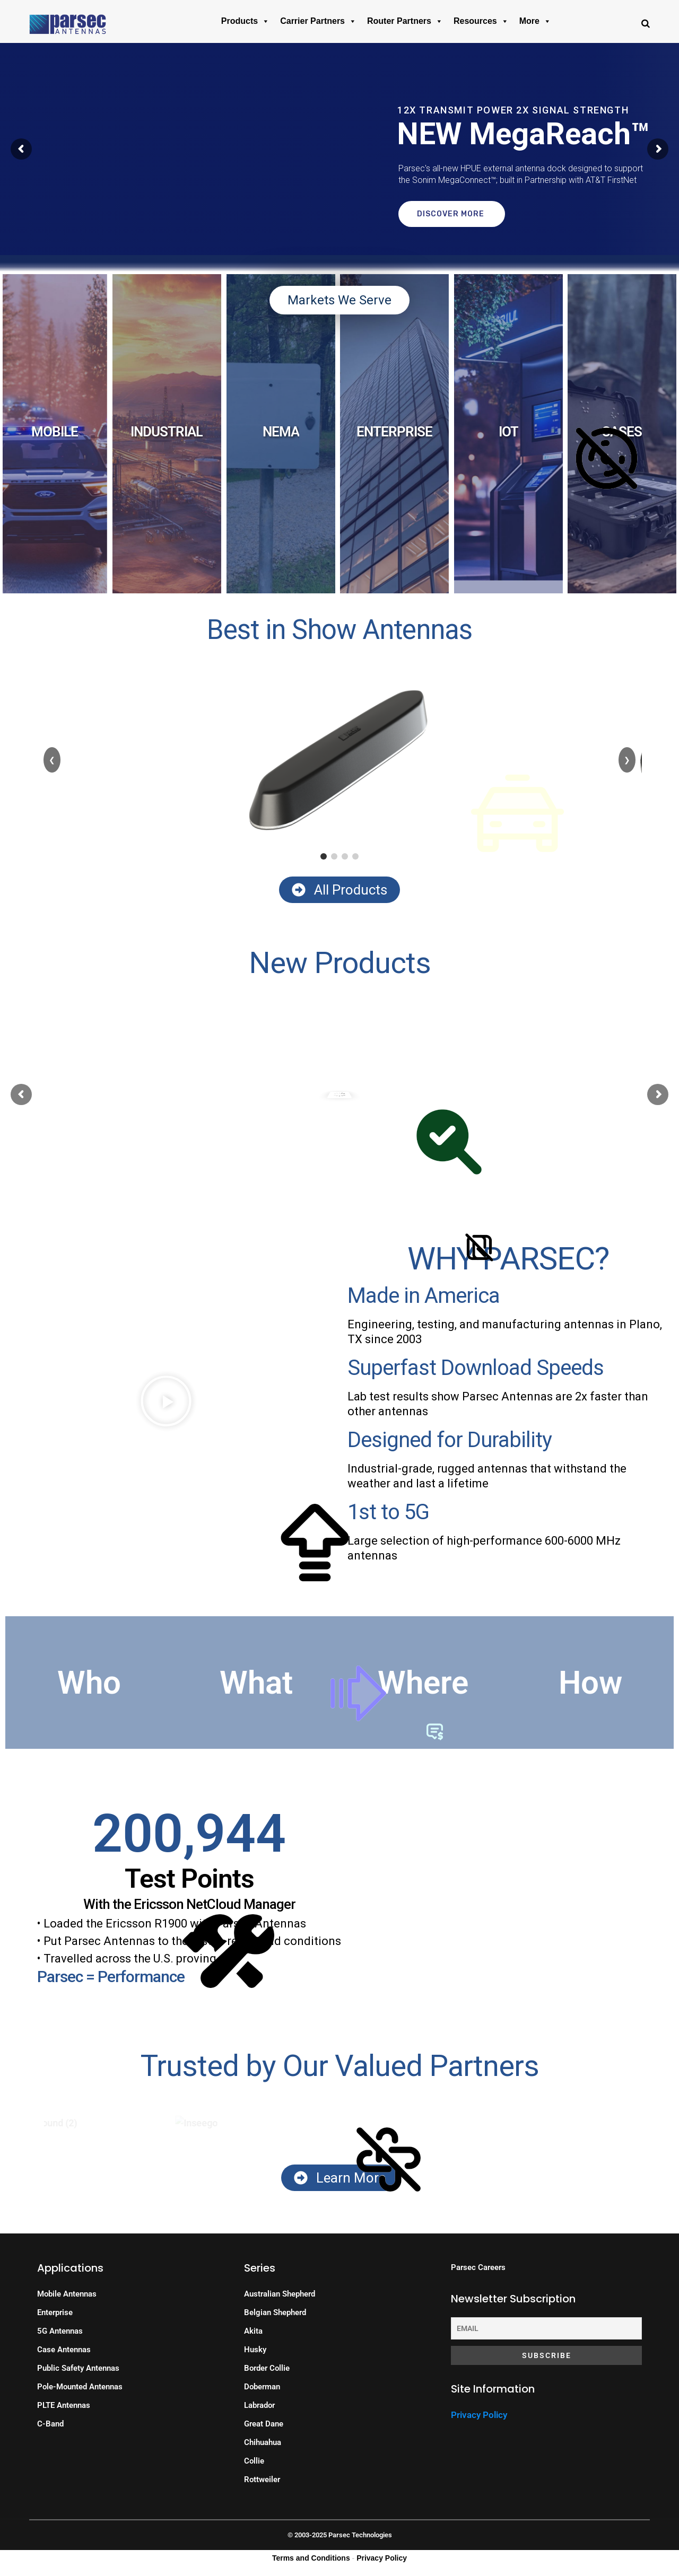 The height and width of the screenshot is (2576, 679). I want to click on api connection disabled, so click(388, 2159).